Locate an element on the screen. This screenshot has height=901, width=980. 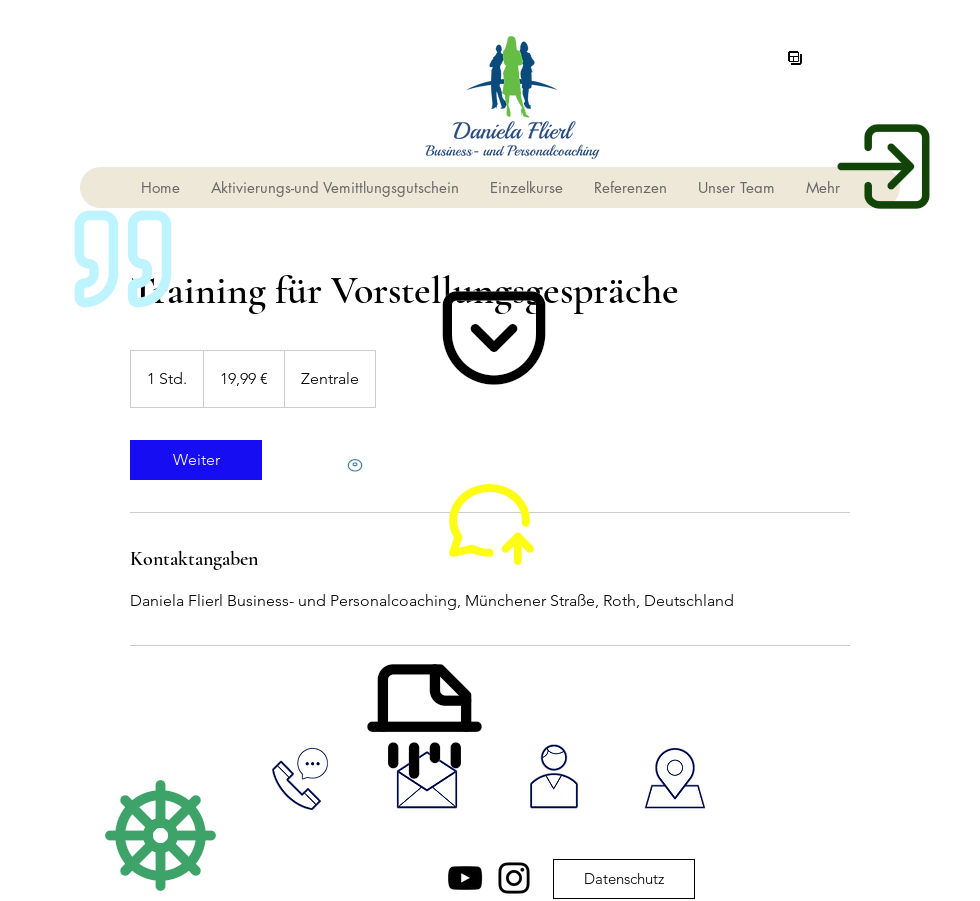
insert a block quote is located at coordinates (123, 259).